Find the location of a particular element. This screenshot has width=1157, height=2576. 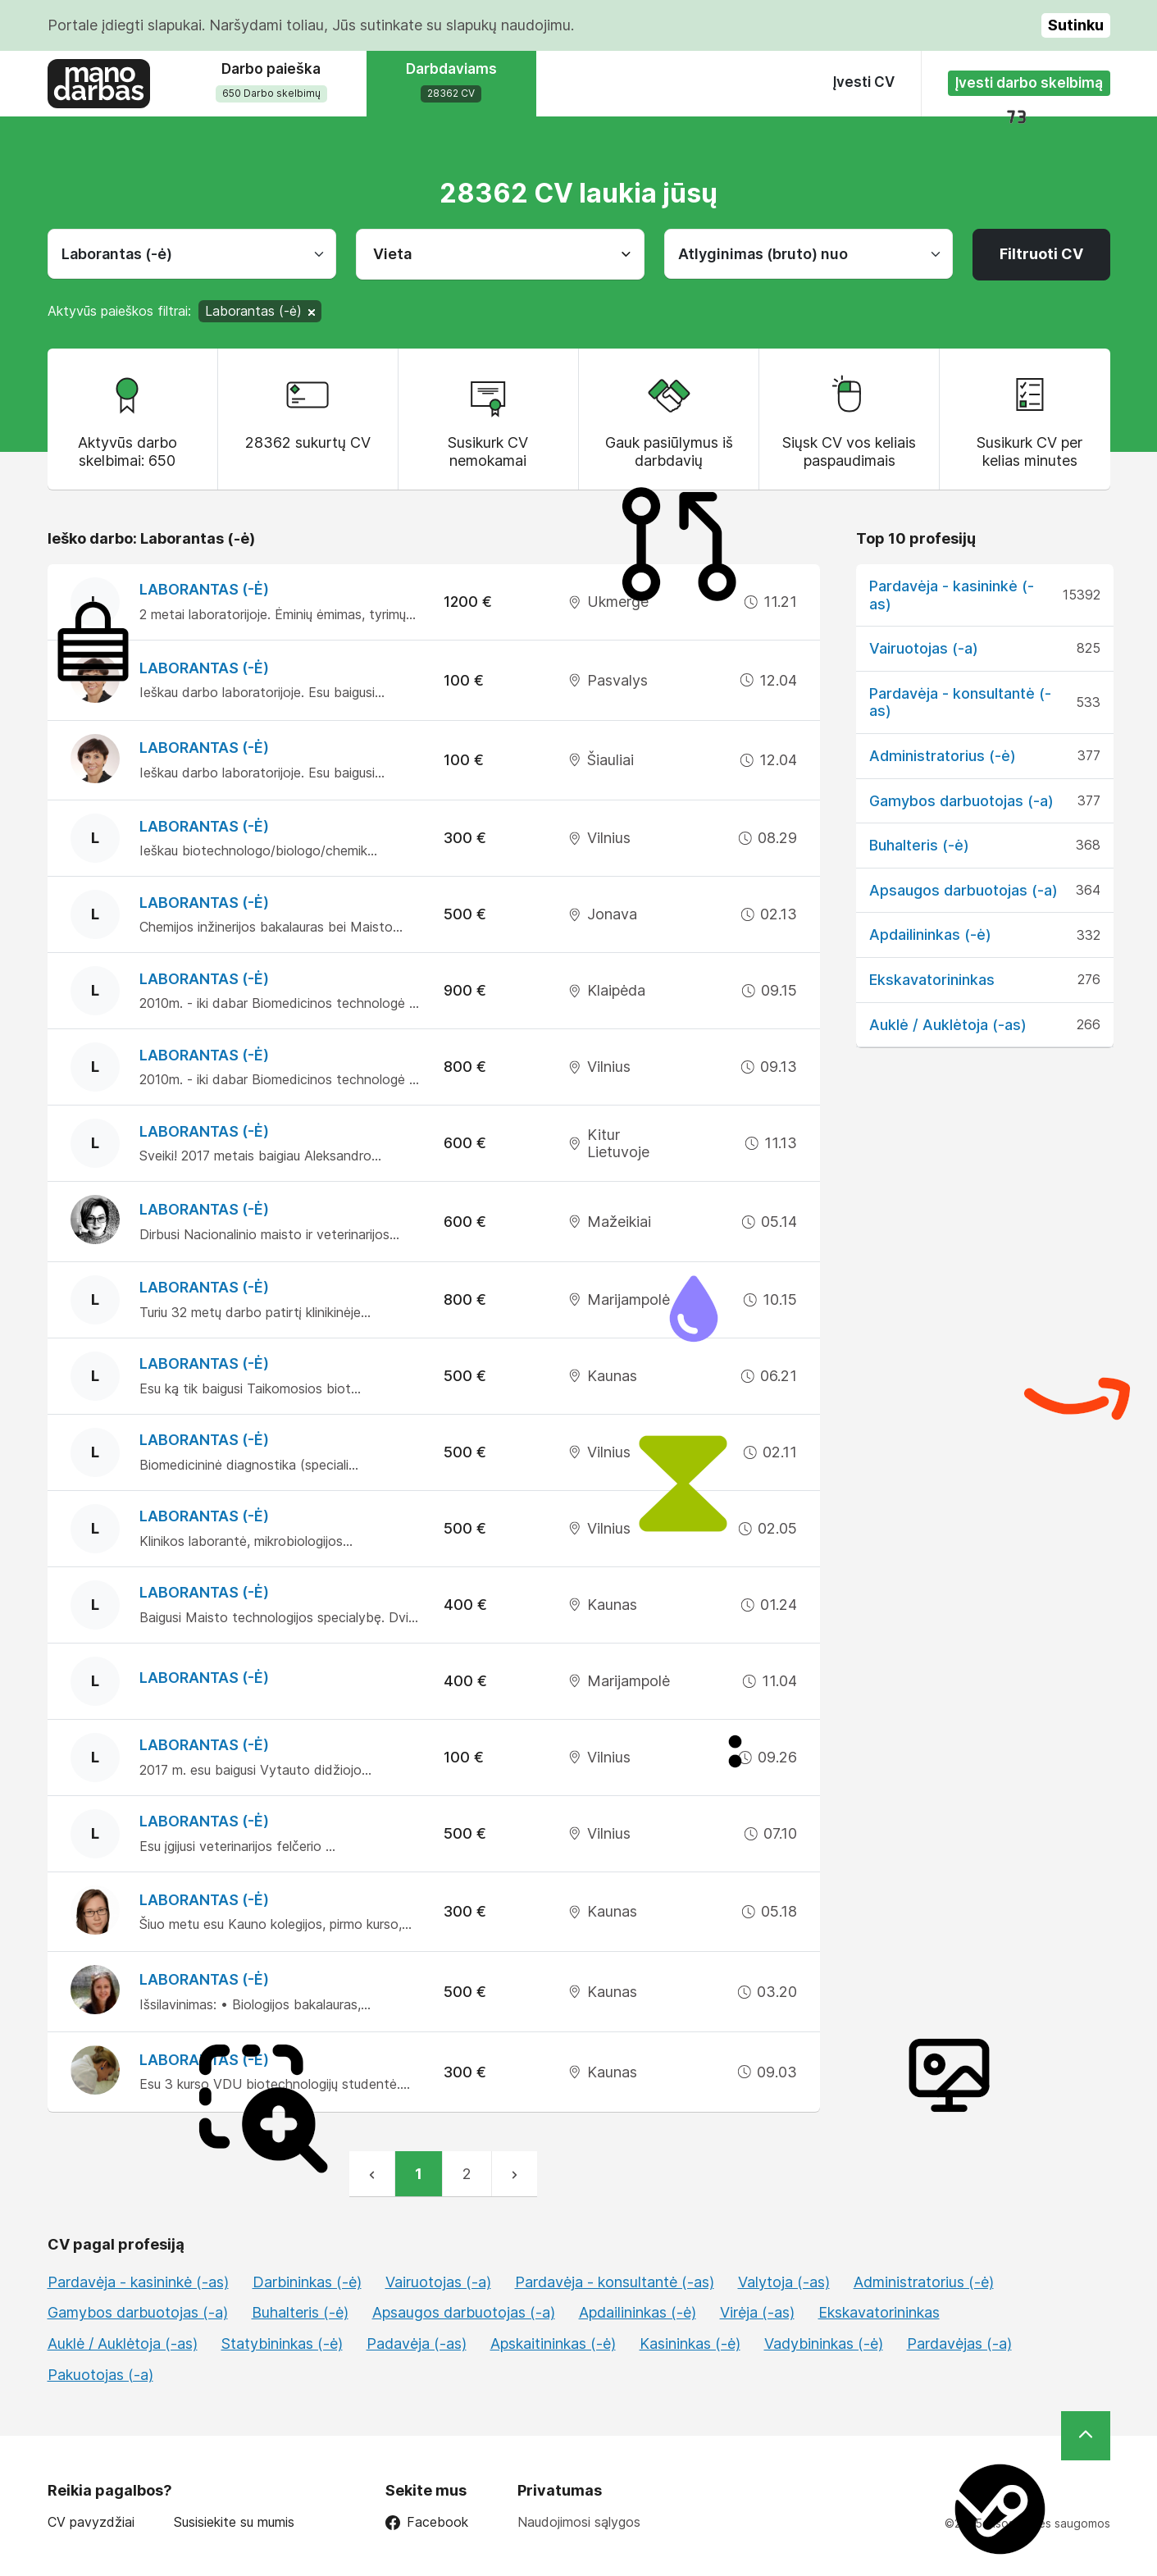

indicates loading or processing in progress is located at coordinates (683, 1484).